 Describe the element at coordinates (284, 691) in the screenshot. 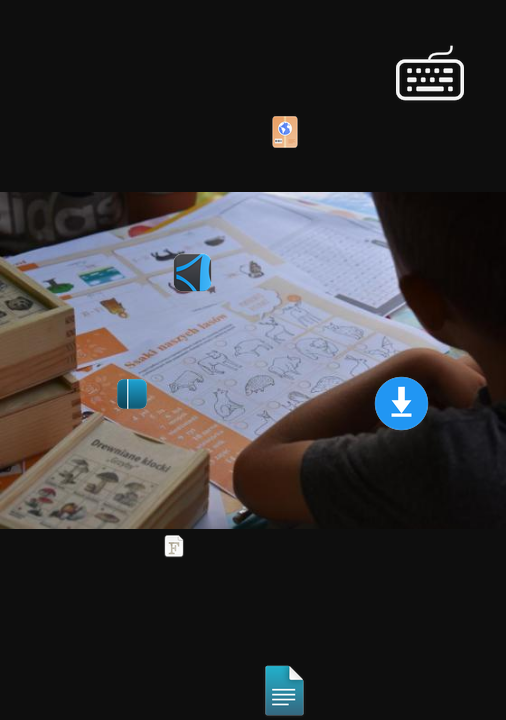

I see `opendocument text template file` at that location.